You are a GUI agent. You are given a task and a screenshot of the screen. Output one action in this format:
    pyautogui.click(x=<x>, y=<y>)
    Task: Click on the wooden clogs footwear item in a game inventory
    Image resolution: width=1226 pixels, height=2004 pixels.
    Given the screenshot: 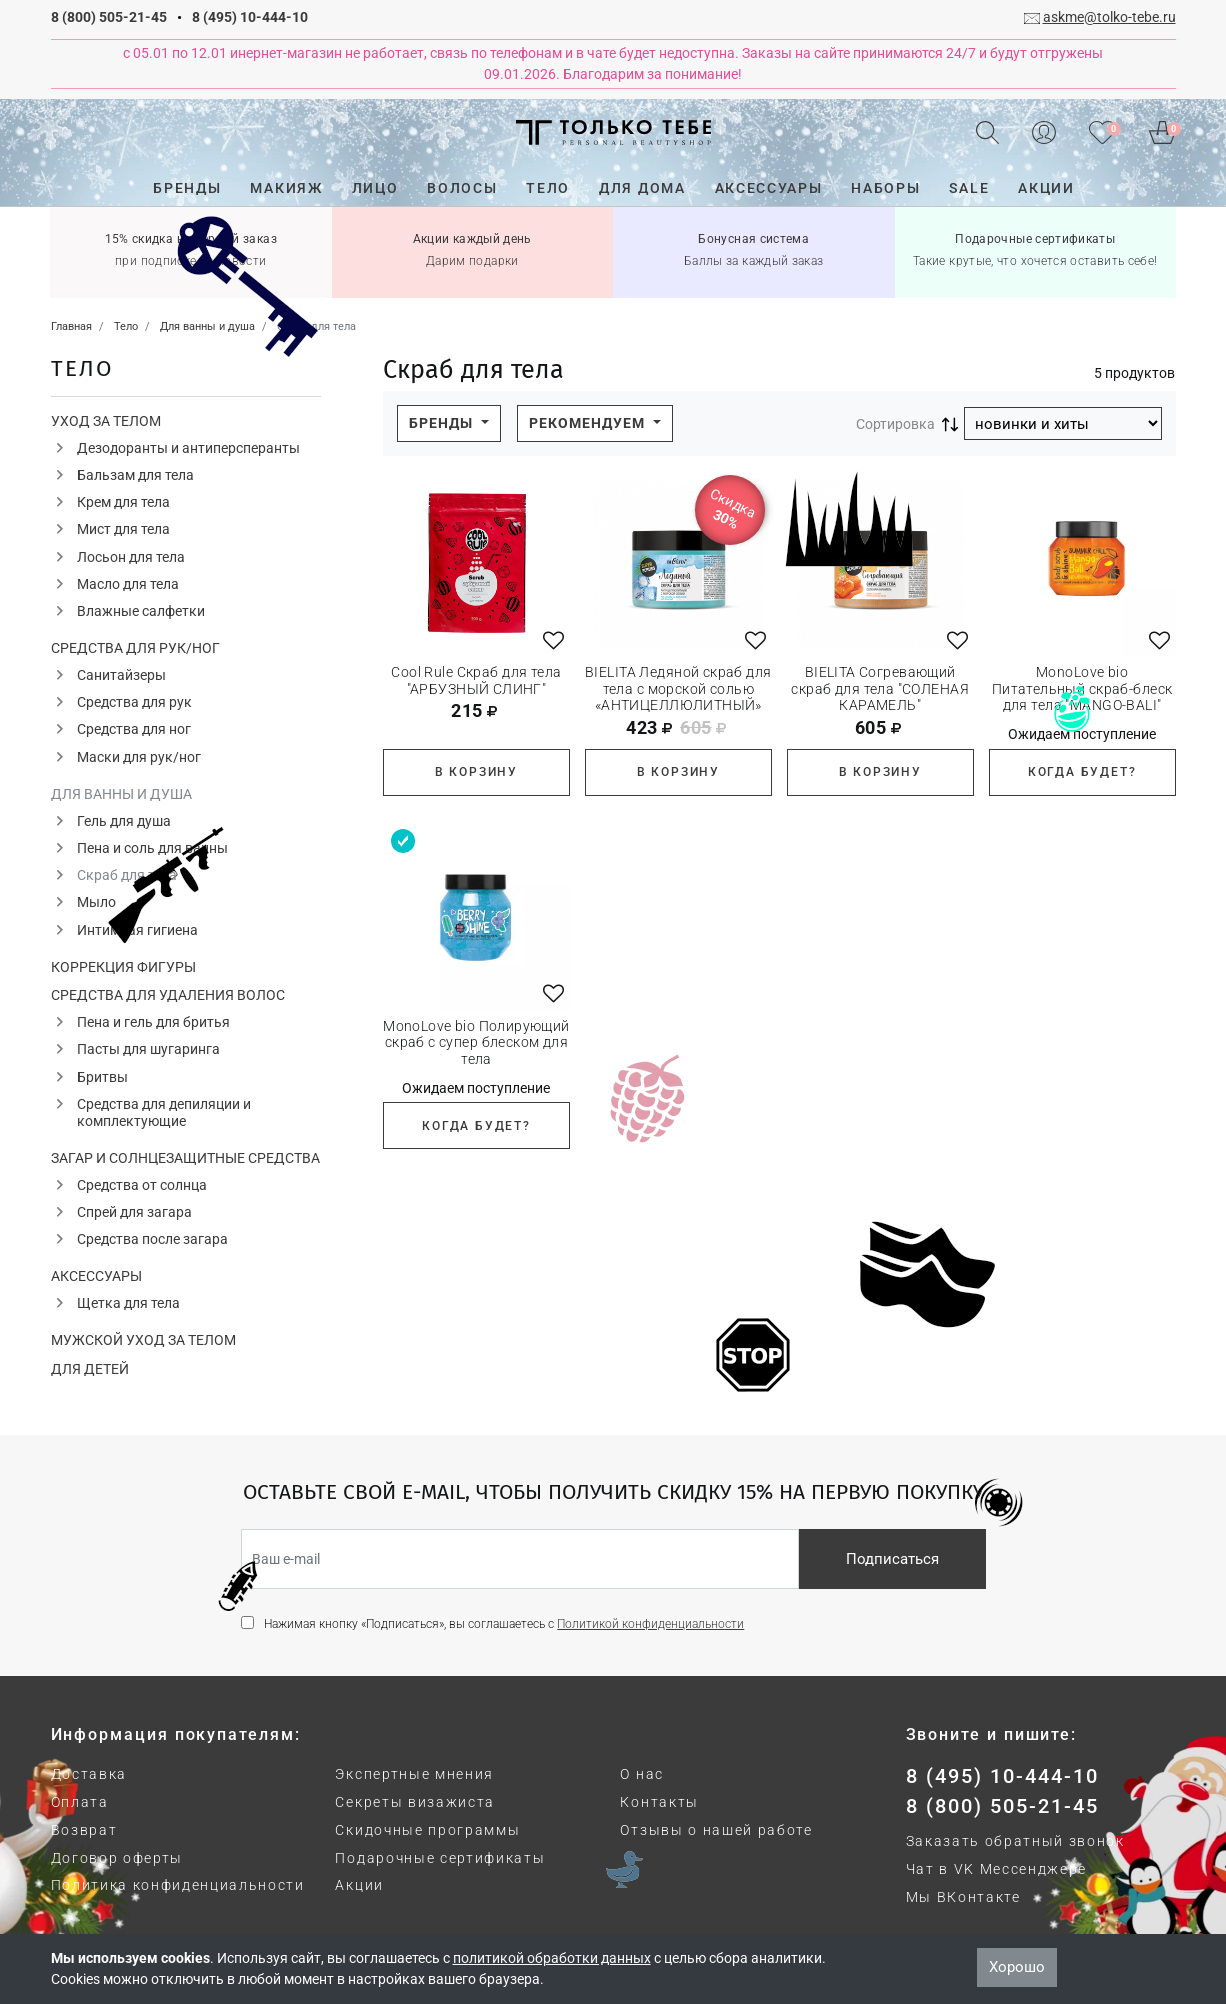 What is the action you would take?
    pyautogui.click(x=927, y=1274)
    